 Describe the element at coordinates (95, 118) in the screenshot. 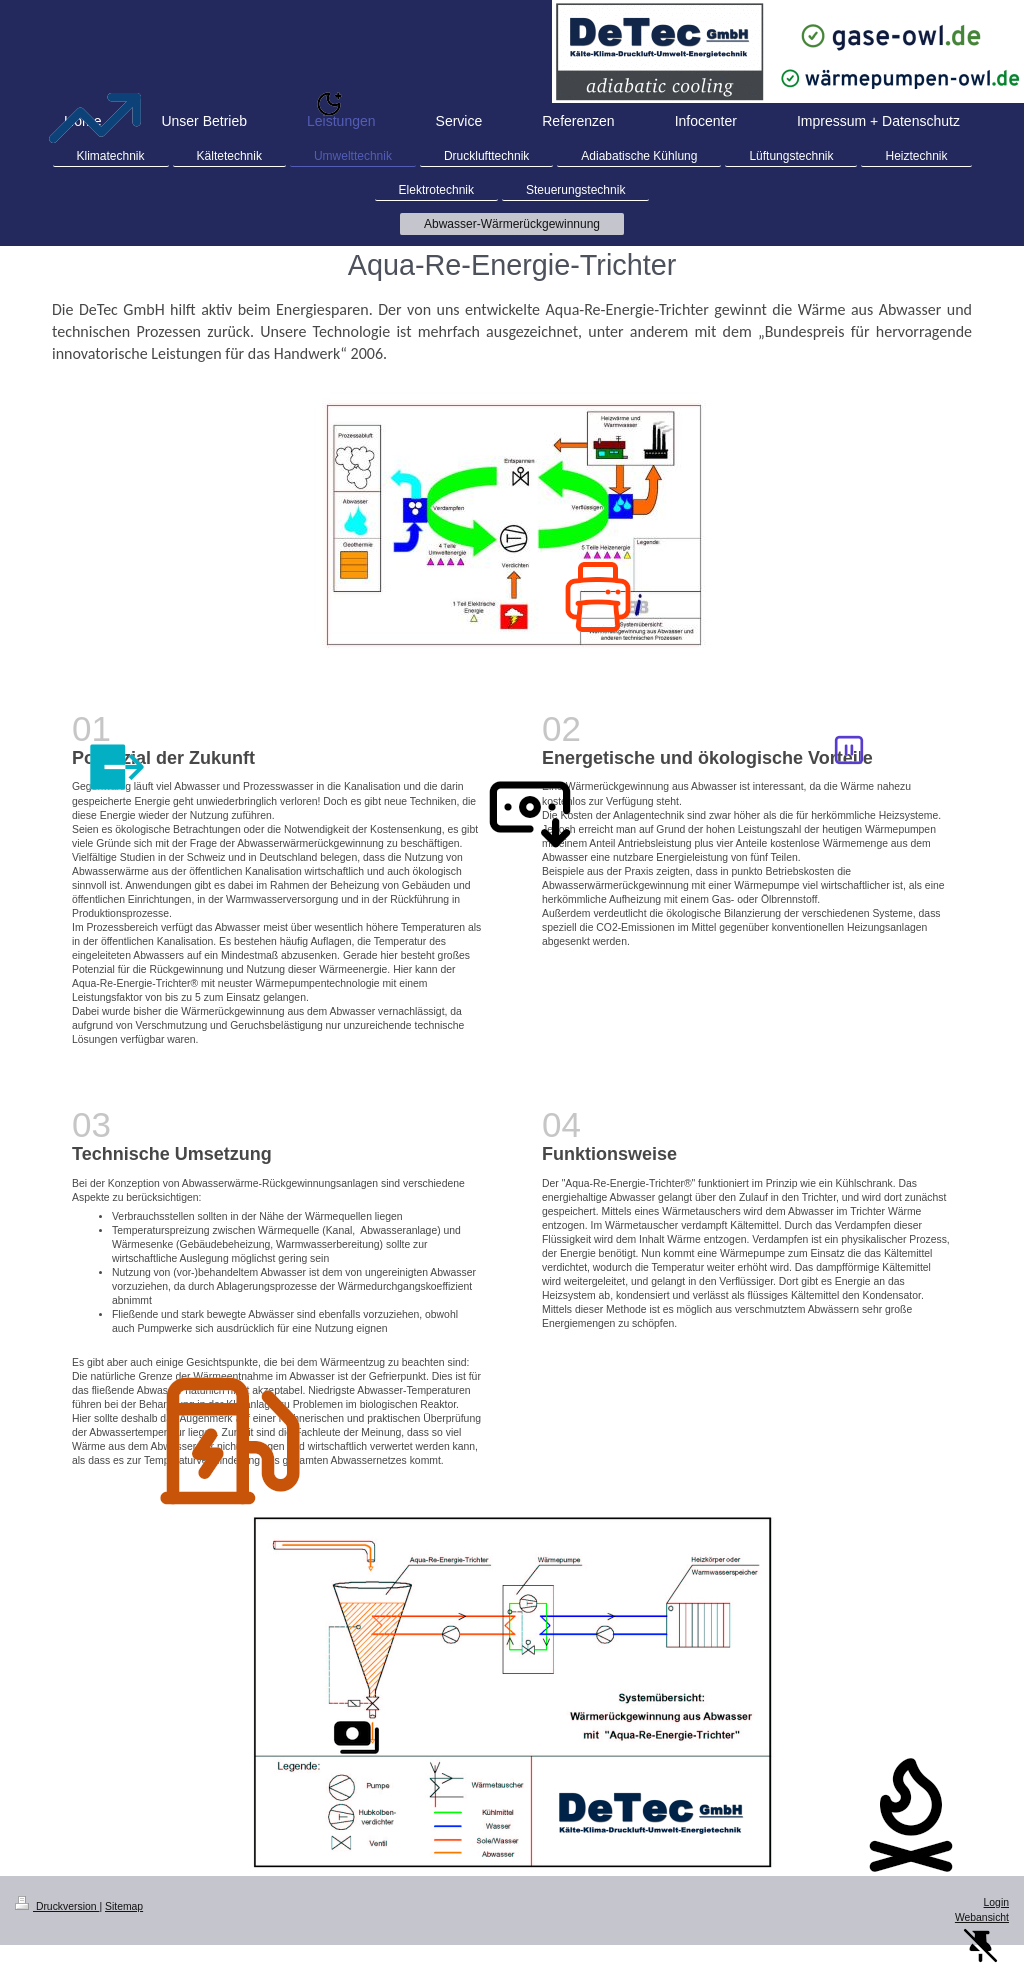

I see `view trending or popular content` at that location.